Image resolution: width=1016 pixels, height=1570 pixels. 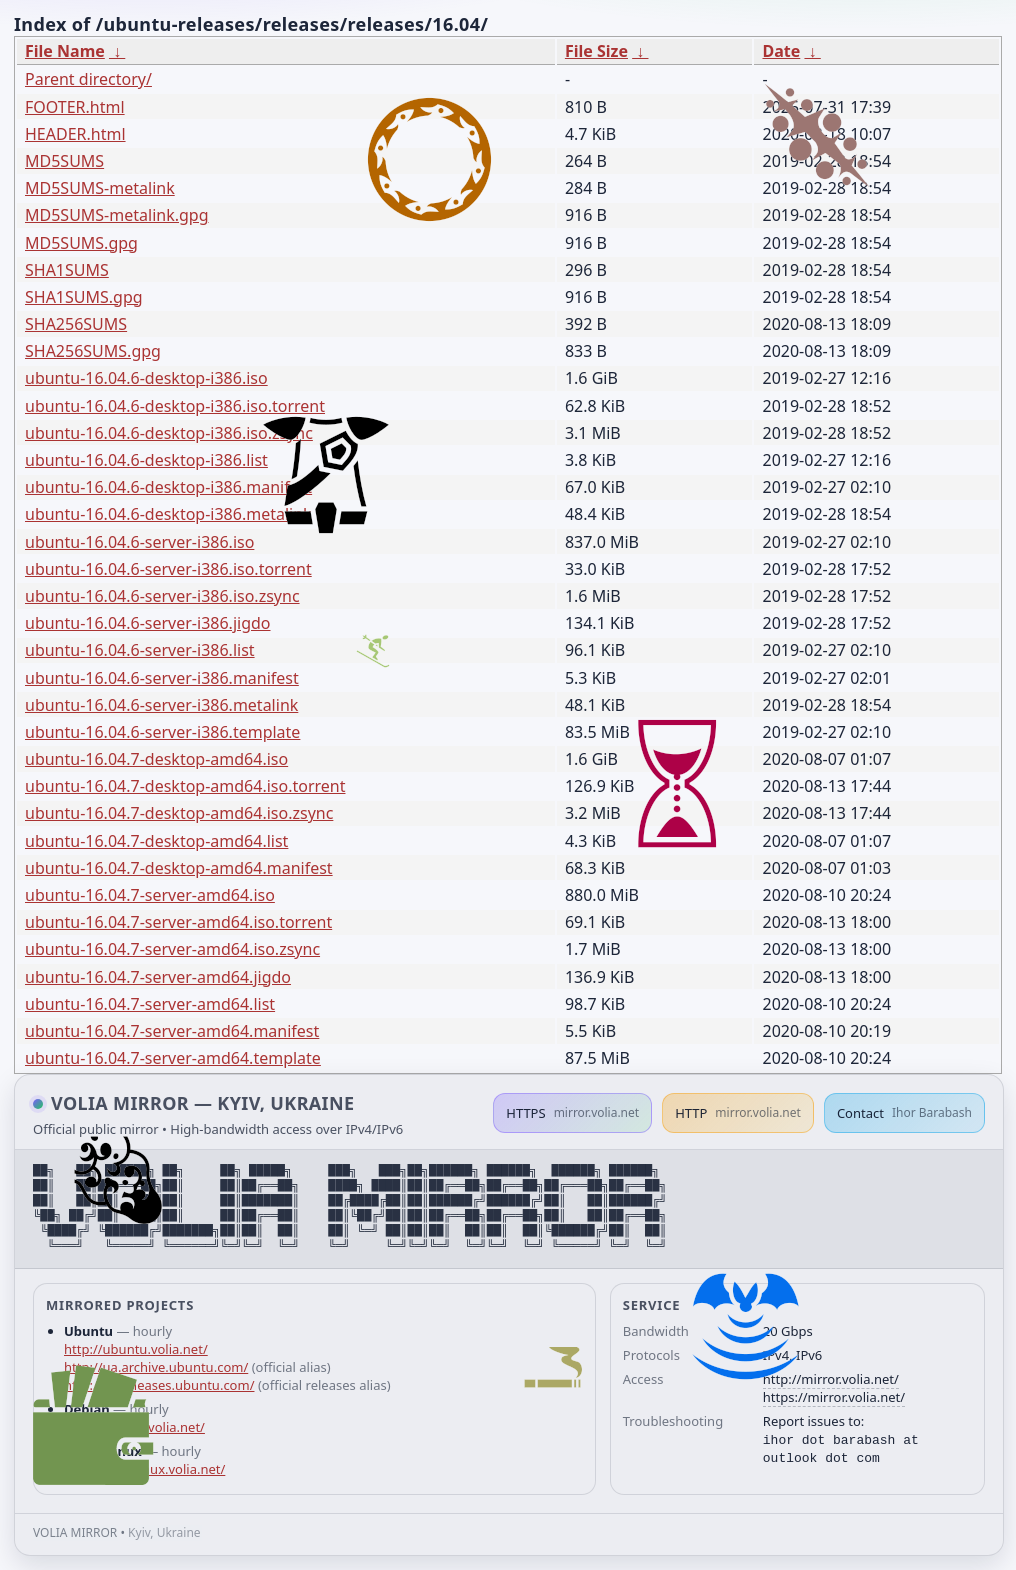 I want to click on indicates a timer or countdown in progress, so click(x=676, y=783).